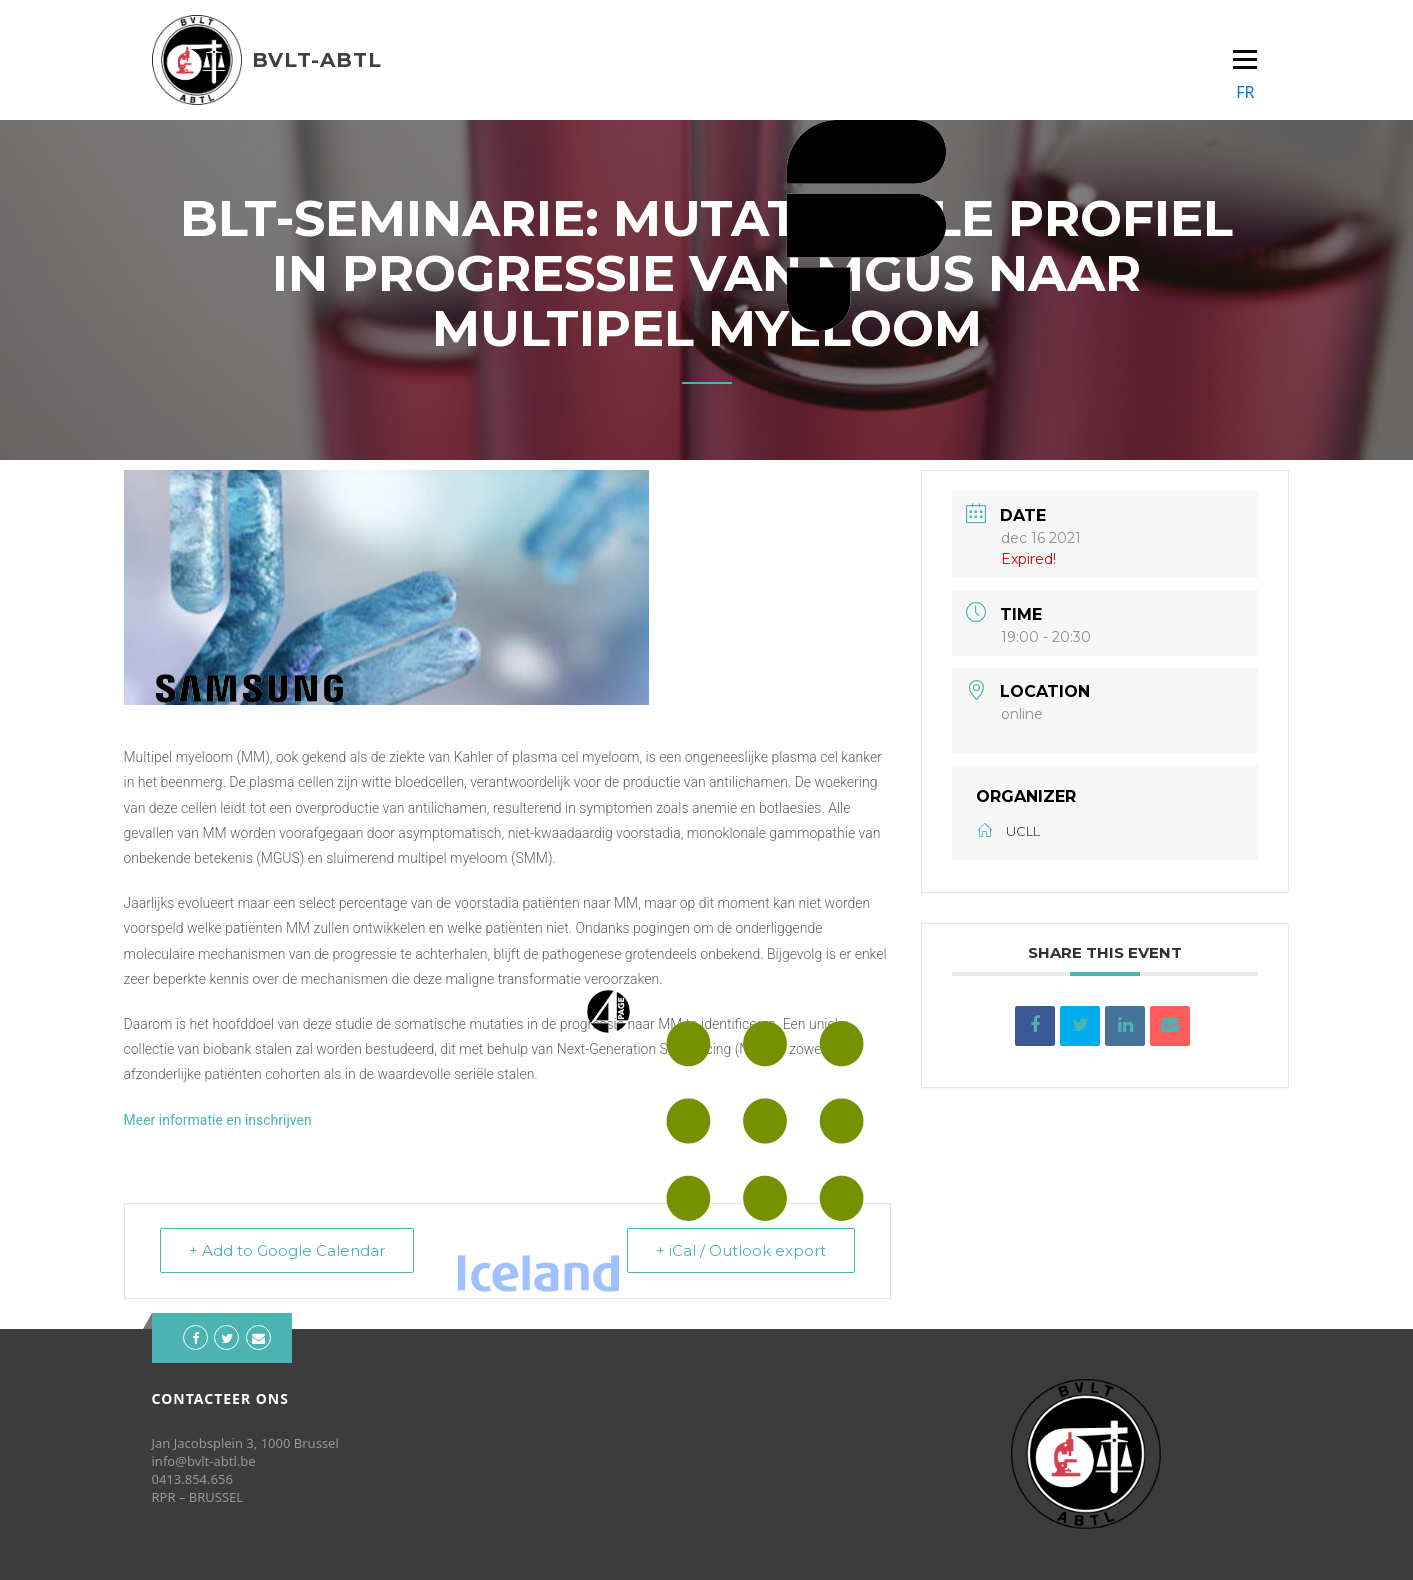 Image resolution: width=1413 pixels, height=1580 pixels. What do you see at coordinates (608, 1011) in the screenshot?
I see `page4 brand logo` at bounding box center [608, 1011].